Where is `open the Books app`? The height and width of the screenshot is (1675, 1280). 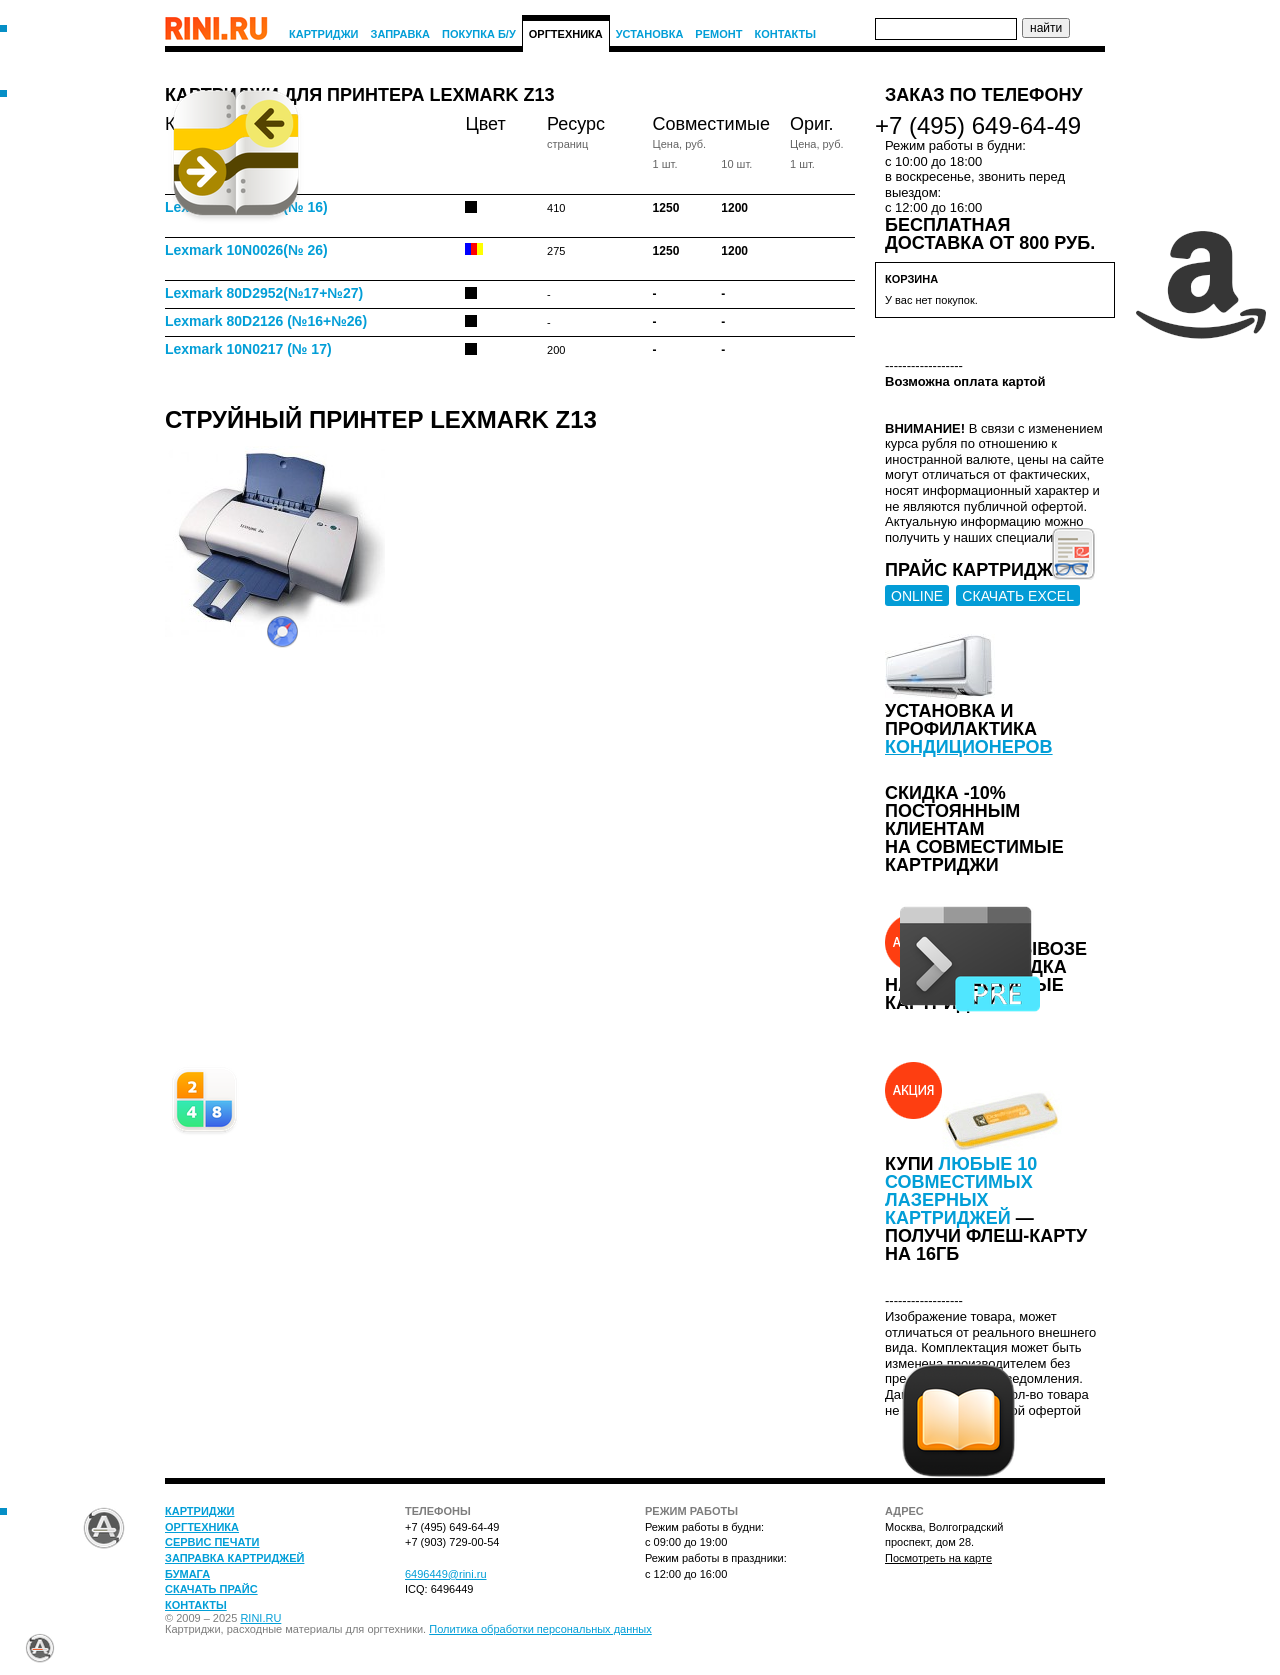 open the Books app is located at coordinates (958, 1420).